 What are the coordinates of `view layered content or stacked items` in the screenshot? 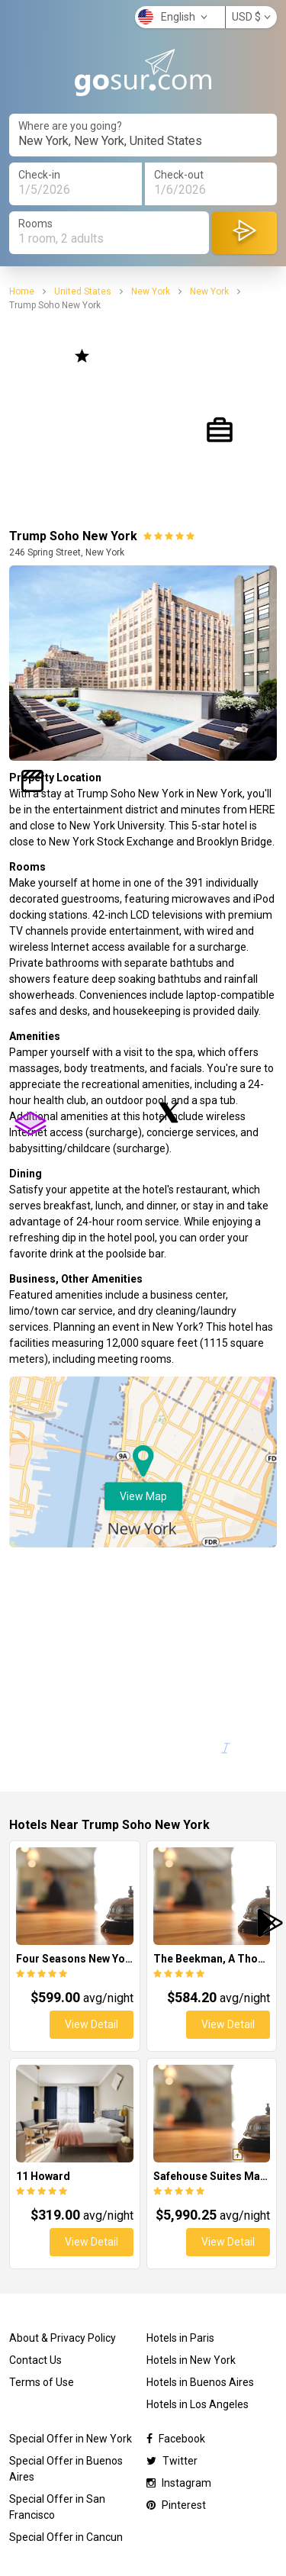 It's located at (31, 1124).